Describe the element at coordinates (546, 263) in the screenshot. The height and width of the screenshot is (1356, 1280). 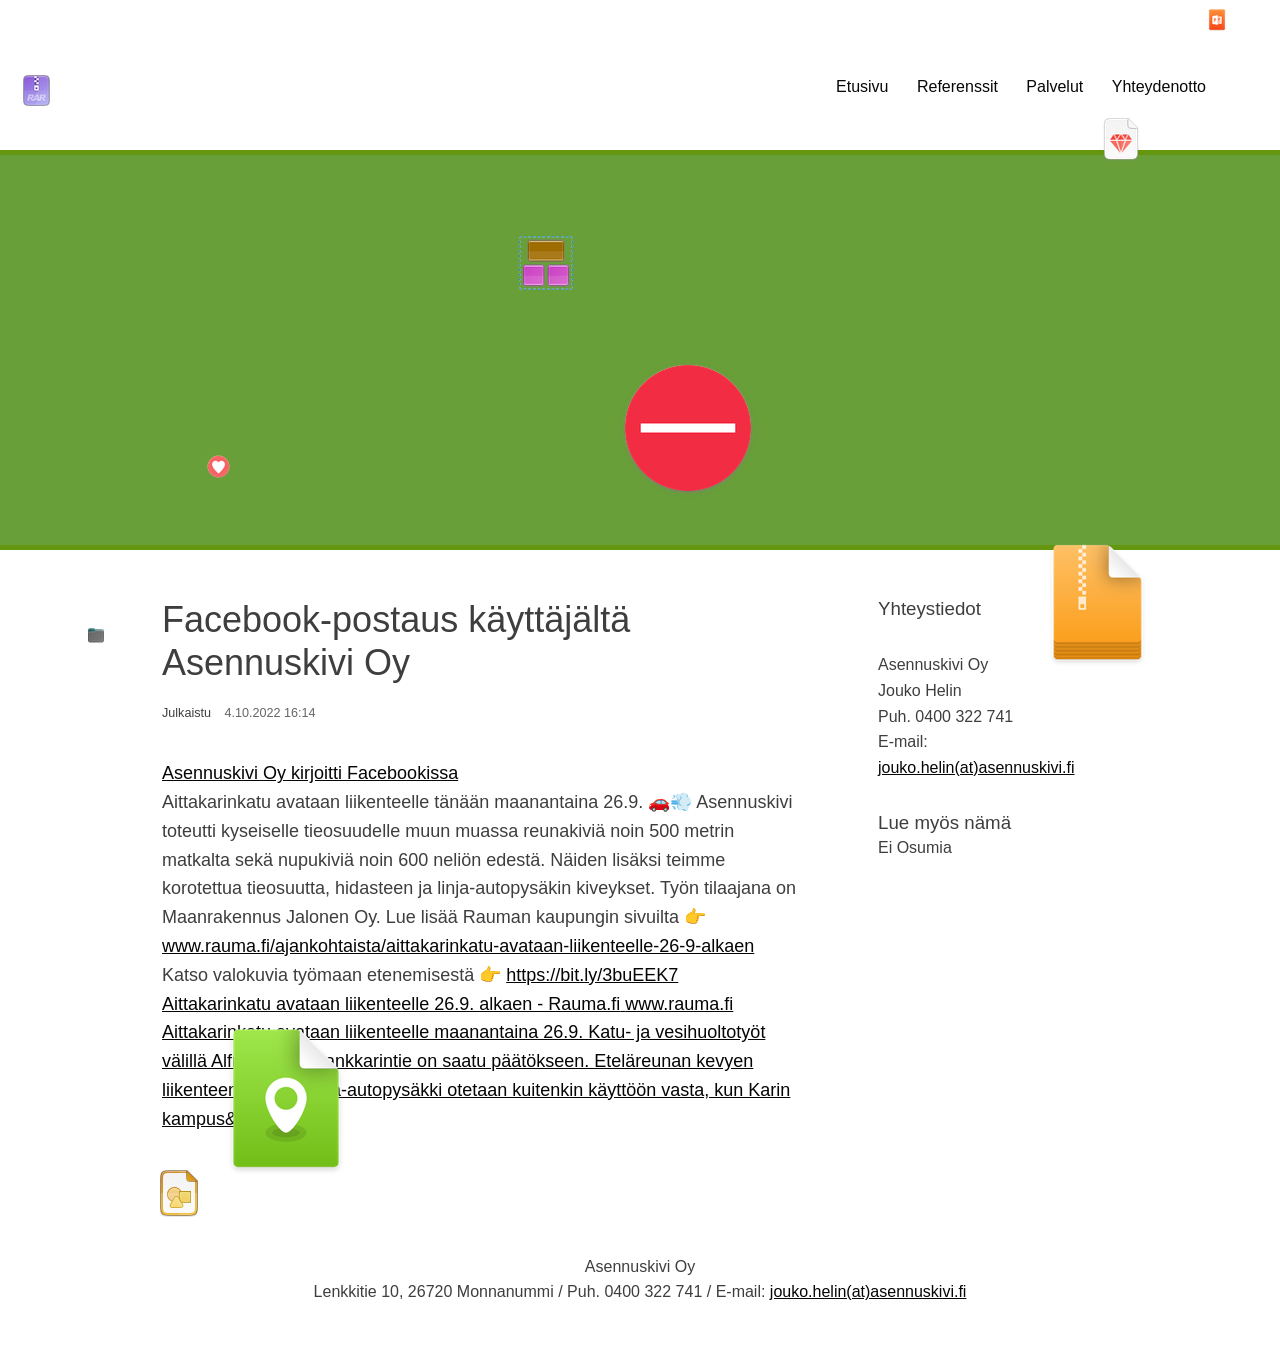
I see `select all items in the current view` at that location.